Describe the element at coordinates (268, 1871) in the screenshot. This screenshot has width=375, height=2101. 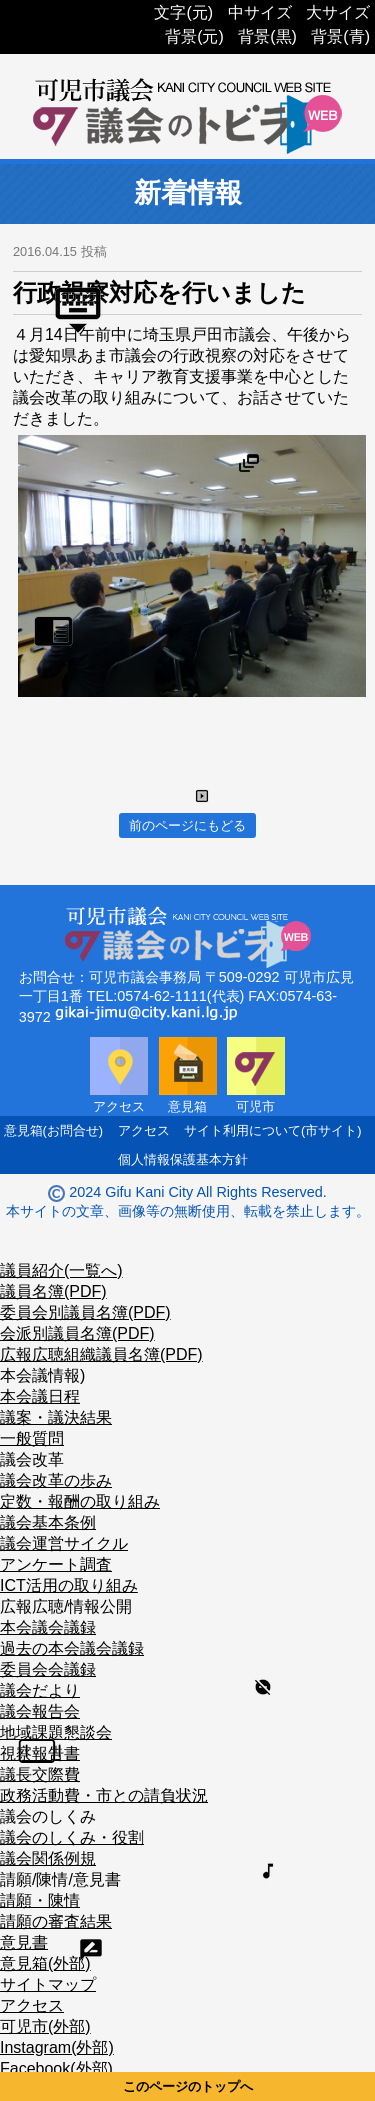
I see `access music or audio player` at that location.